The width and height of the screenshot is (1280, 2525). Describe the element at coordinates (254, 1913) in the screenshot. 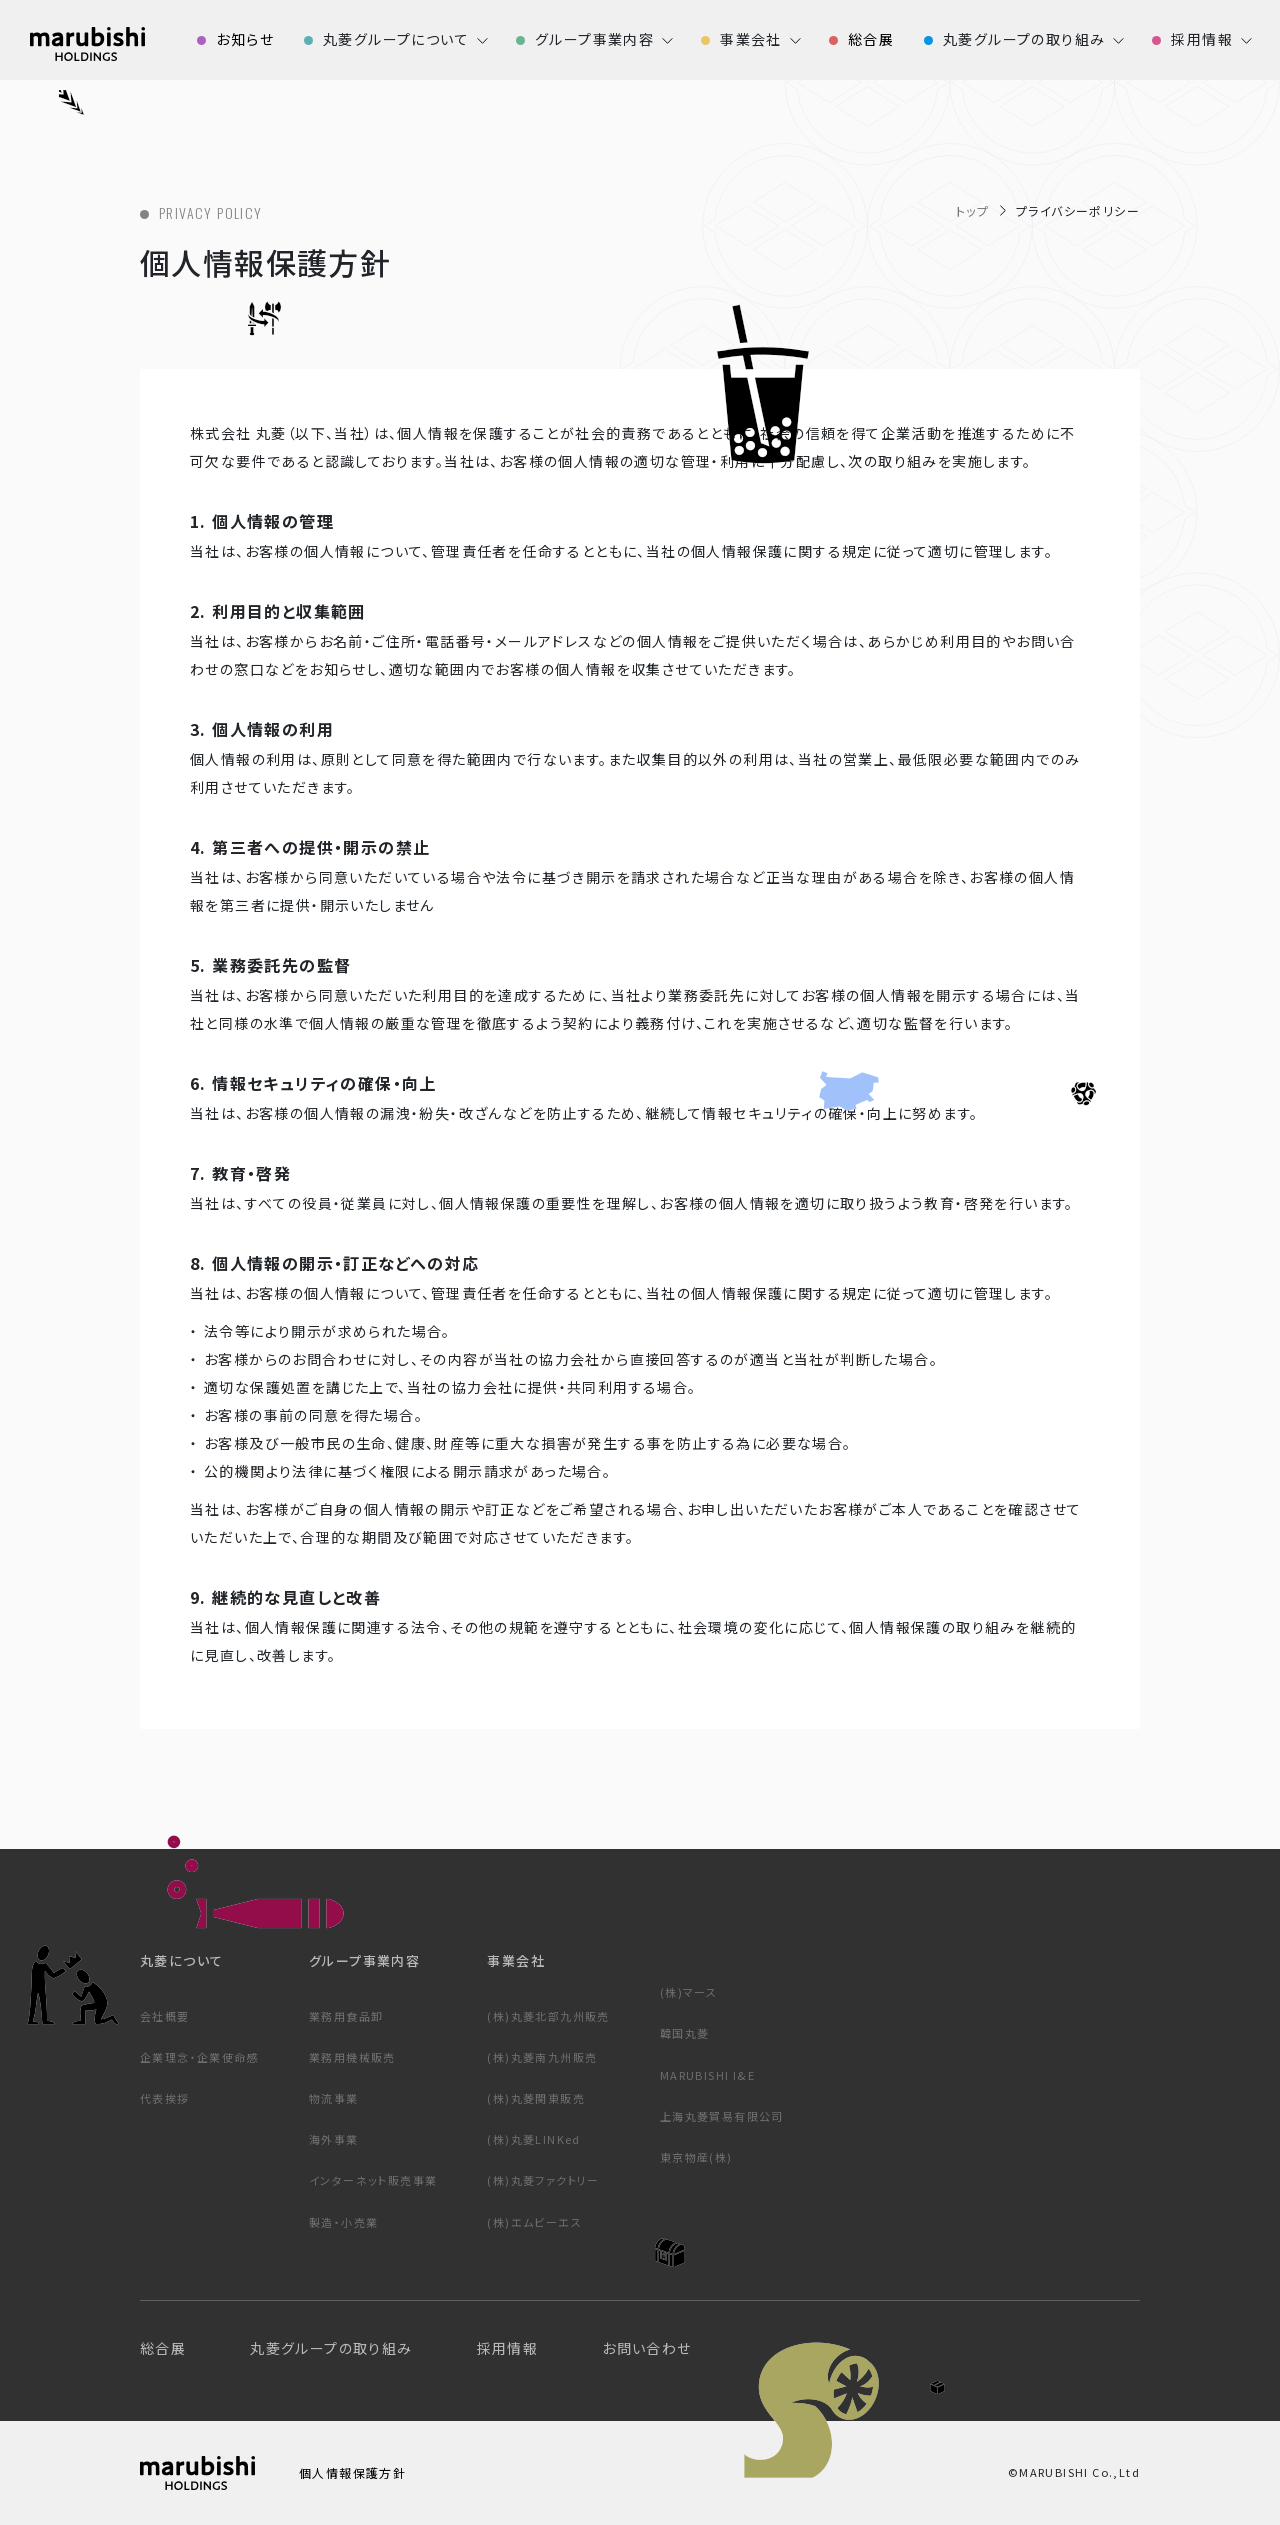

I see `launch torpedo attack in naval combat game` at that location.